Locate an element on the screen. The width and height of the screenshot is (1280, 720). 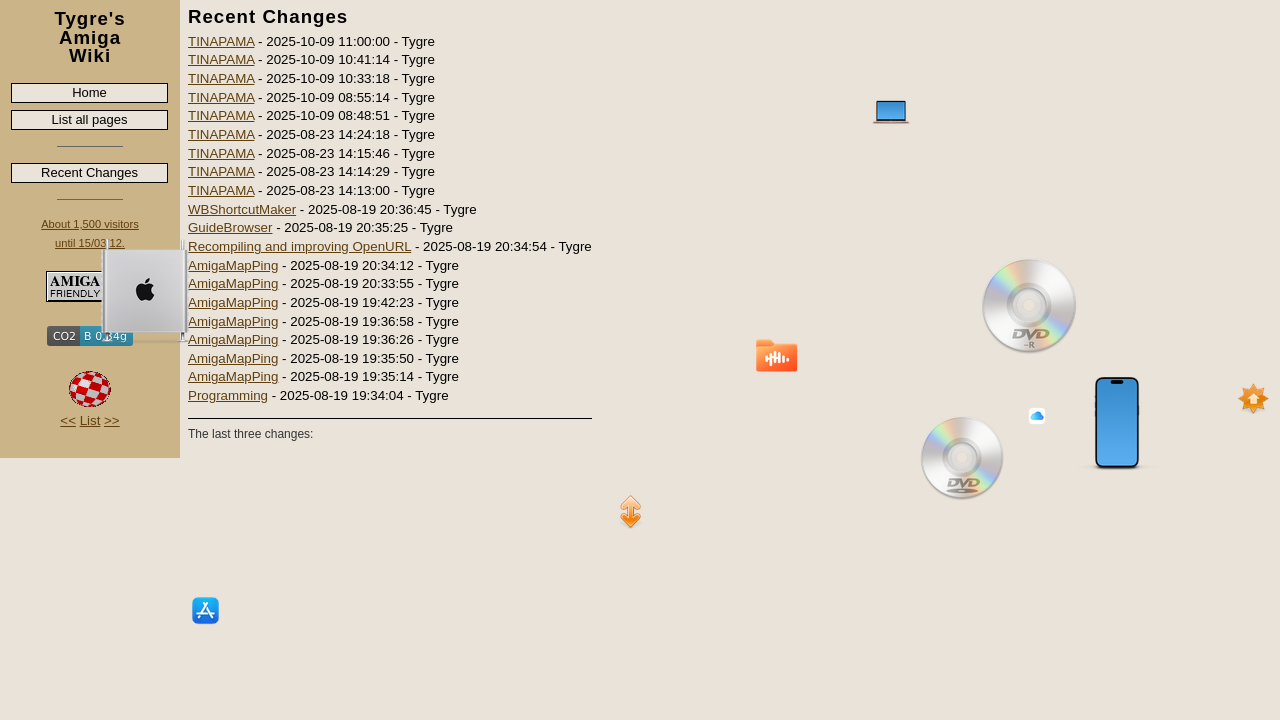
open castbox podcast downloads folder is located at coordinates (776, 356).